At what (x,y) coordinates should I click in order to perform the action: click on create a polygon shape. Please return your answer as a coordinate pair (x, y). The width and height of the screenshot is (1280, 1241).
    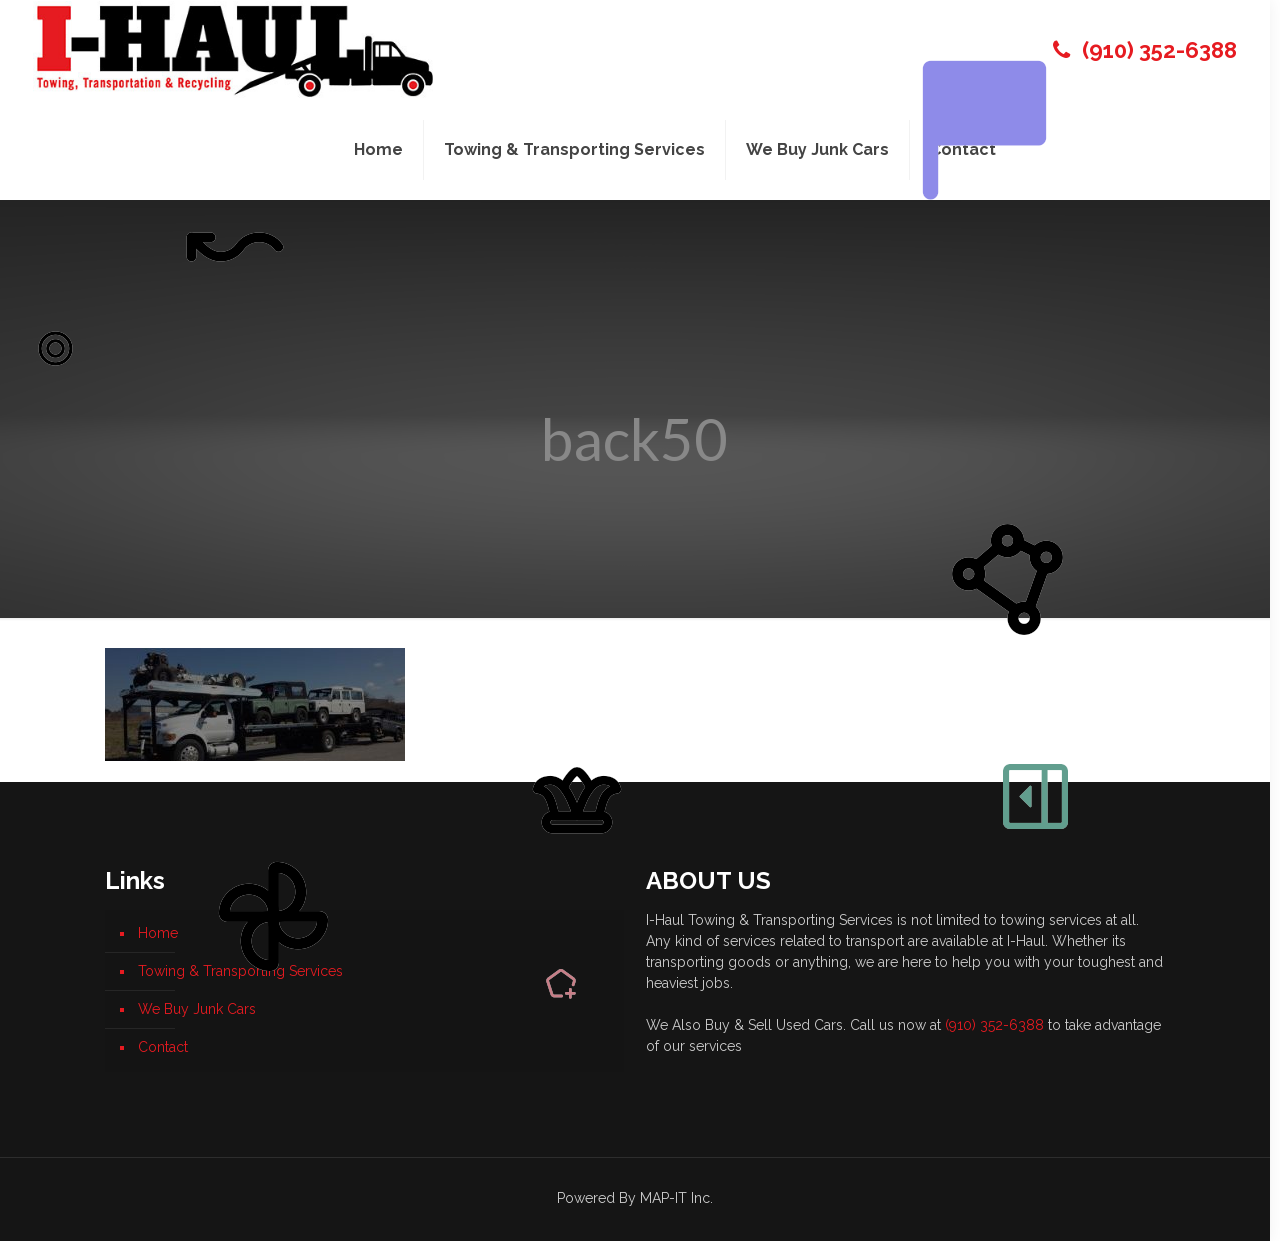
    Looking at the image, I should click on (1007, 579).